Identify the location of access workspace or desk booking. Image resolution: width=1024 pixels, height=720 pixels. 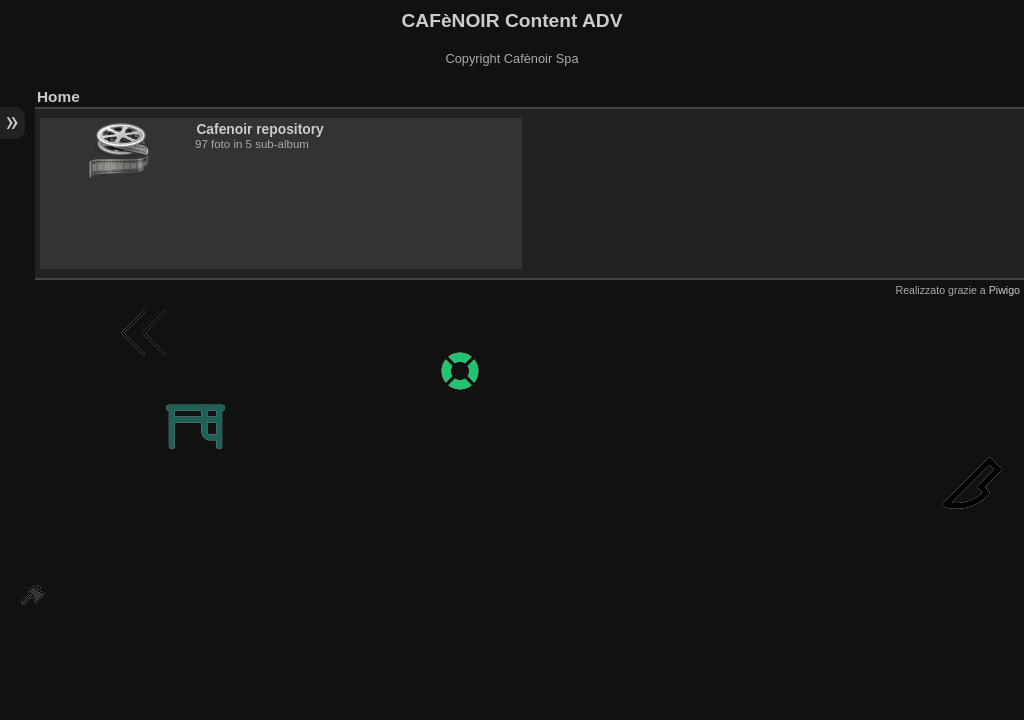
(195, 425).